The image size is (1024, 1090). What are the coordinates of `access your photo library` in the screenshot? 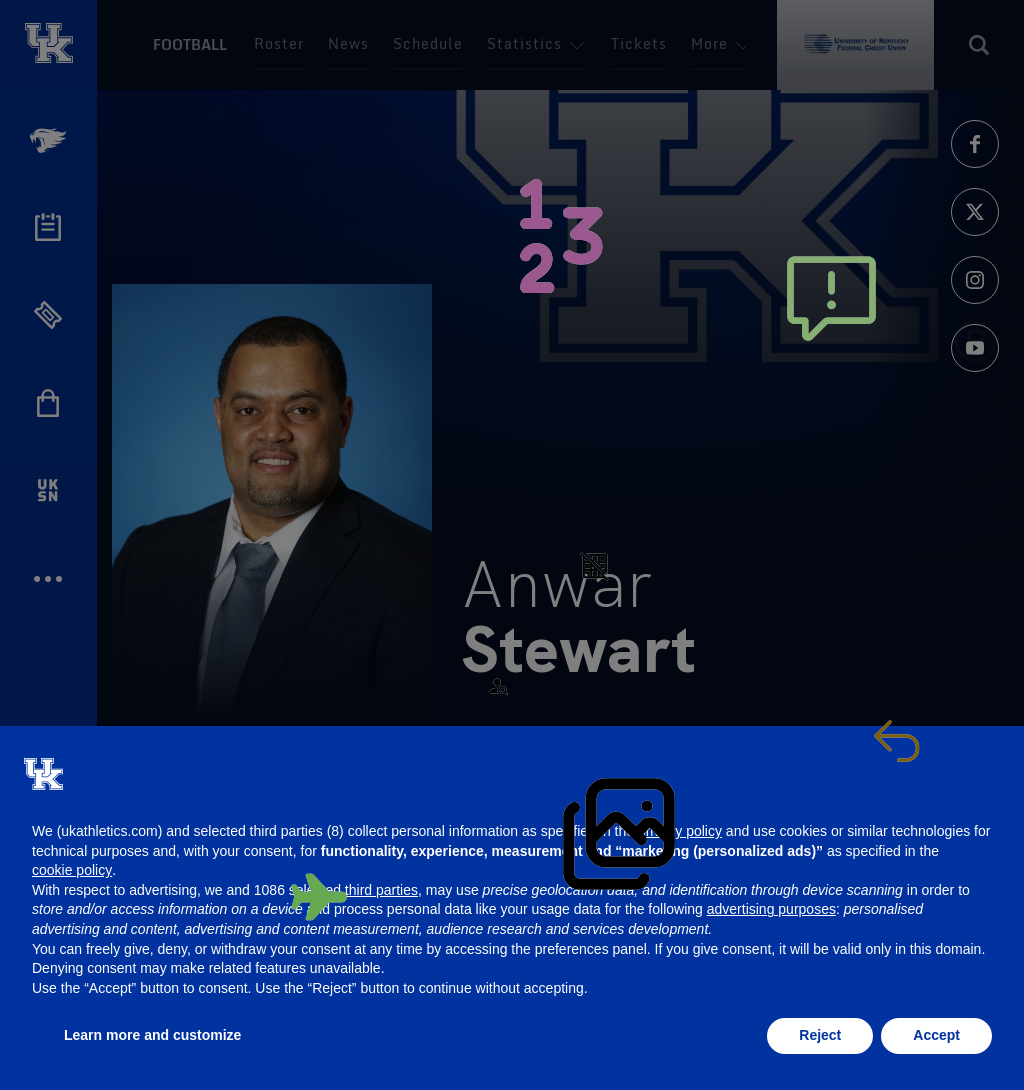 It's located at (619, 834).